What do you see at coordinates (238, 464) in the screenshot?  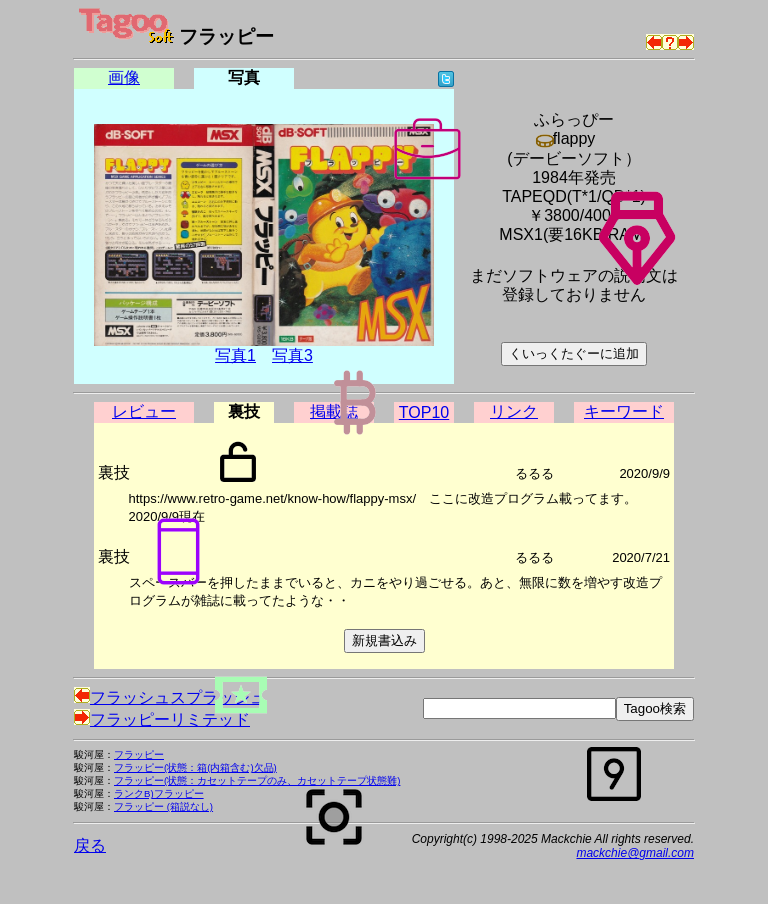 I see `unlocked or unsecured state` at bounding box center [238, 464].